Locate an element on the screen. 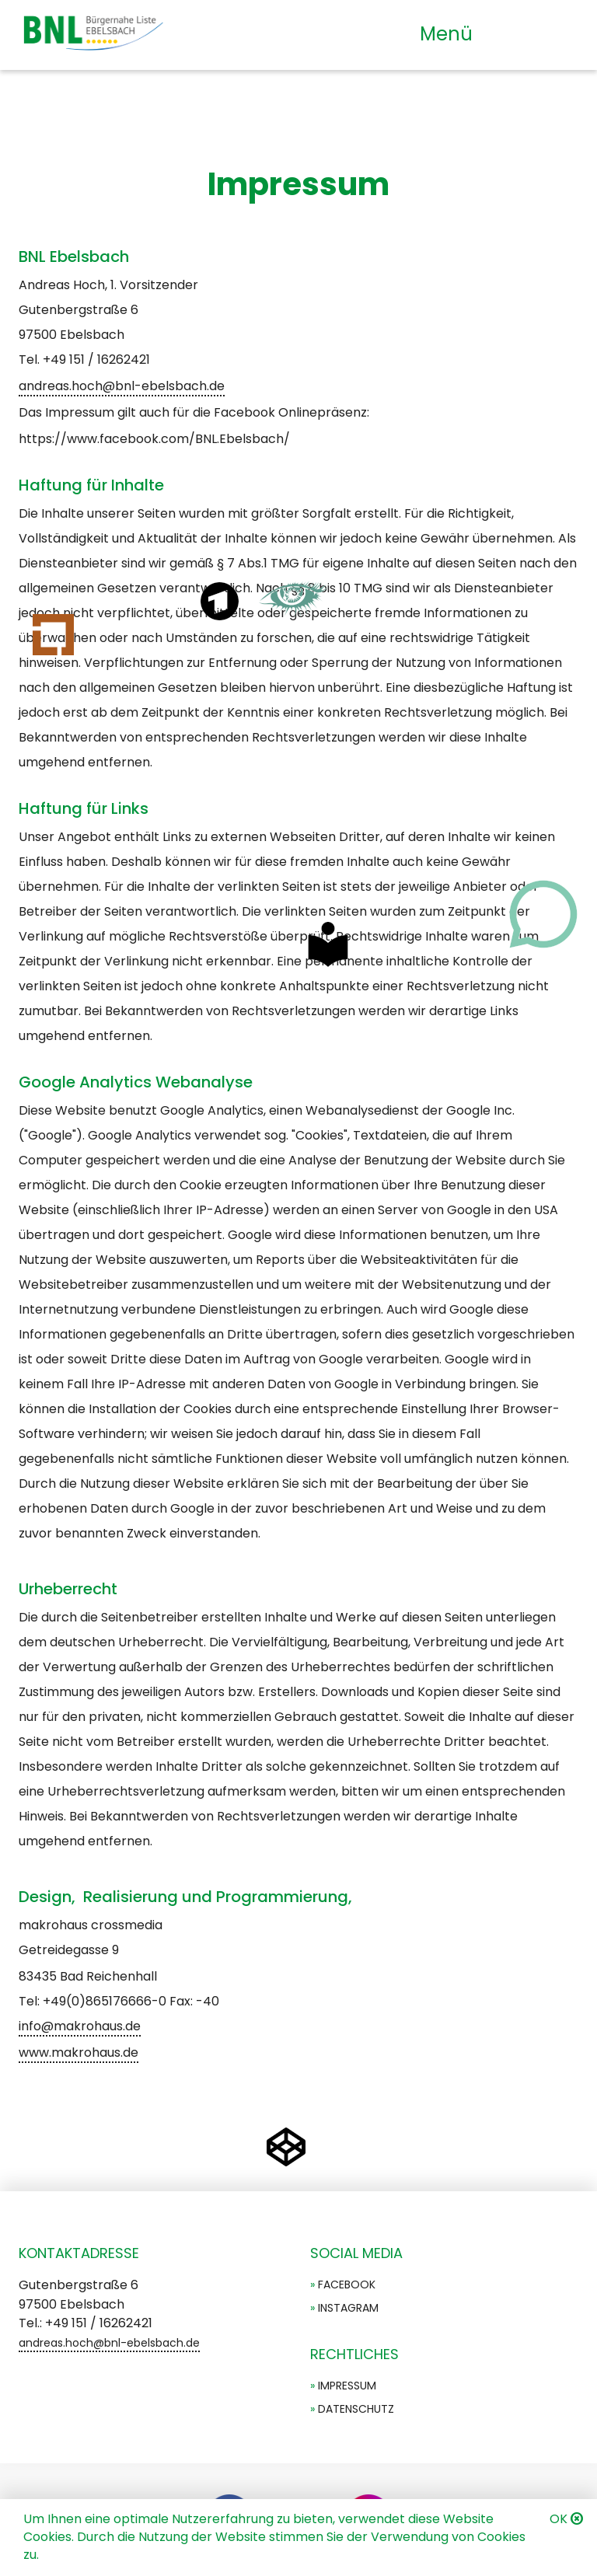 This screenshot has width=597, height=2576. electron-builder logo is located at coordinates (328, 944).